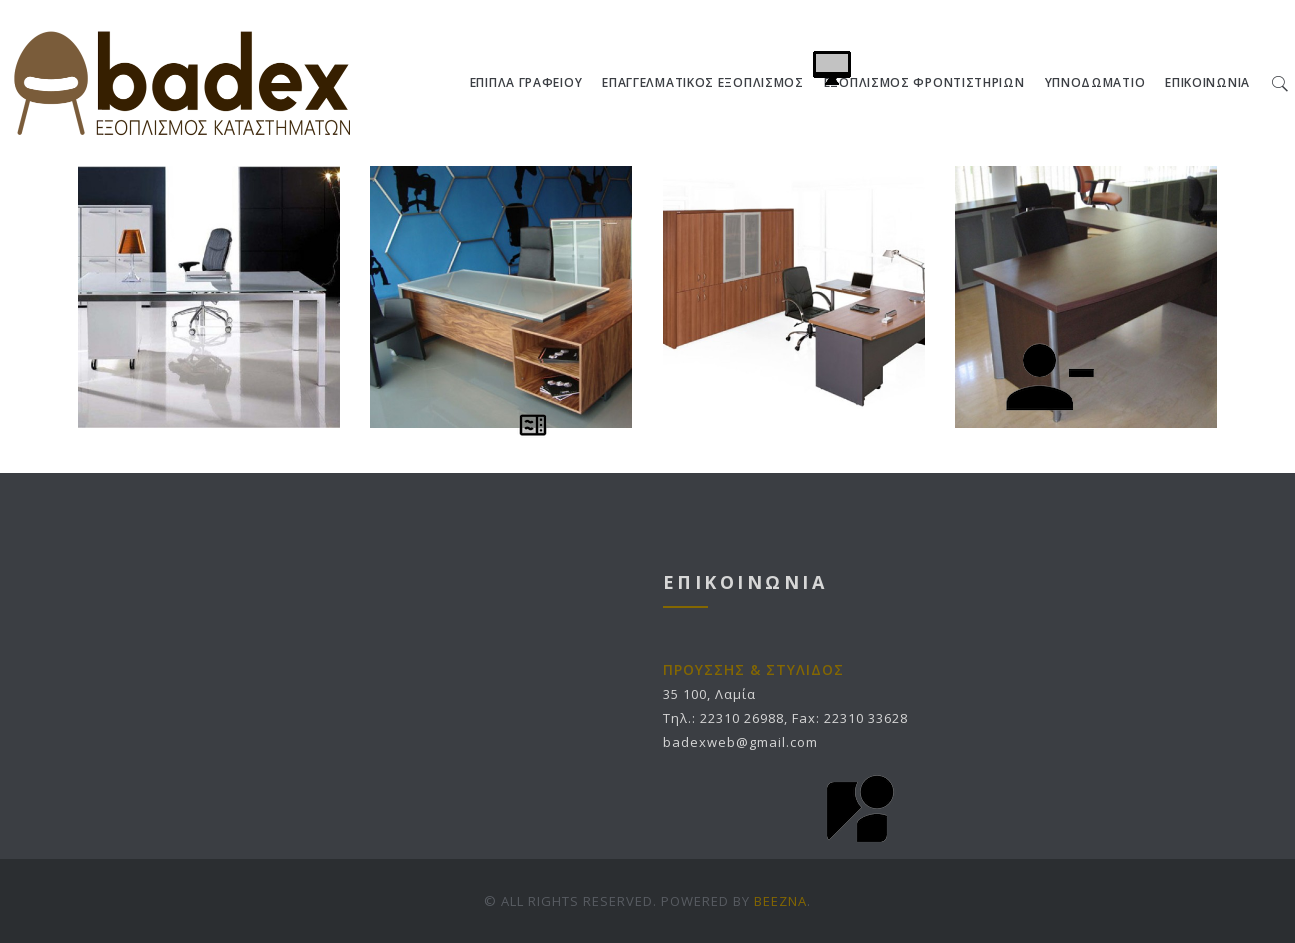  Describe the element at coordinates (533, 425) in the screenshot. I see `microwave or kitchen appliance control` at that location.